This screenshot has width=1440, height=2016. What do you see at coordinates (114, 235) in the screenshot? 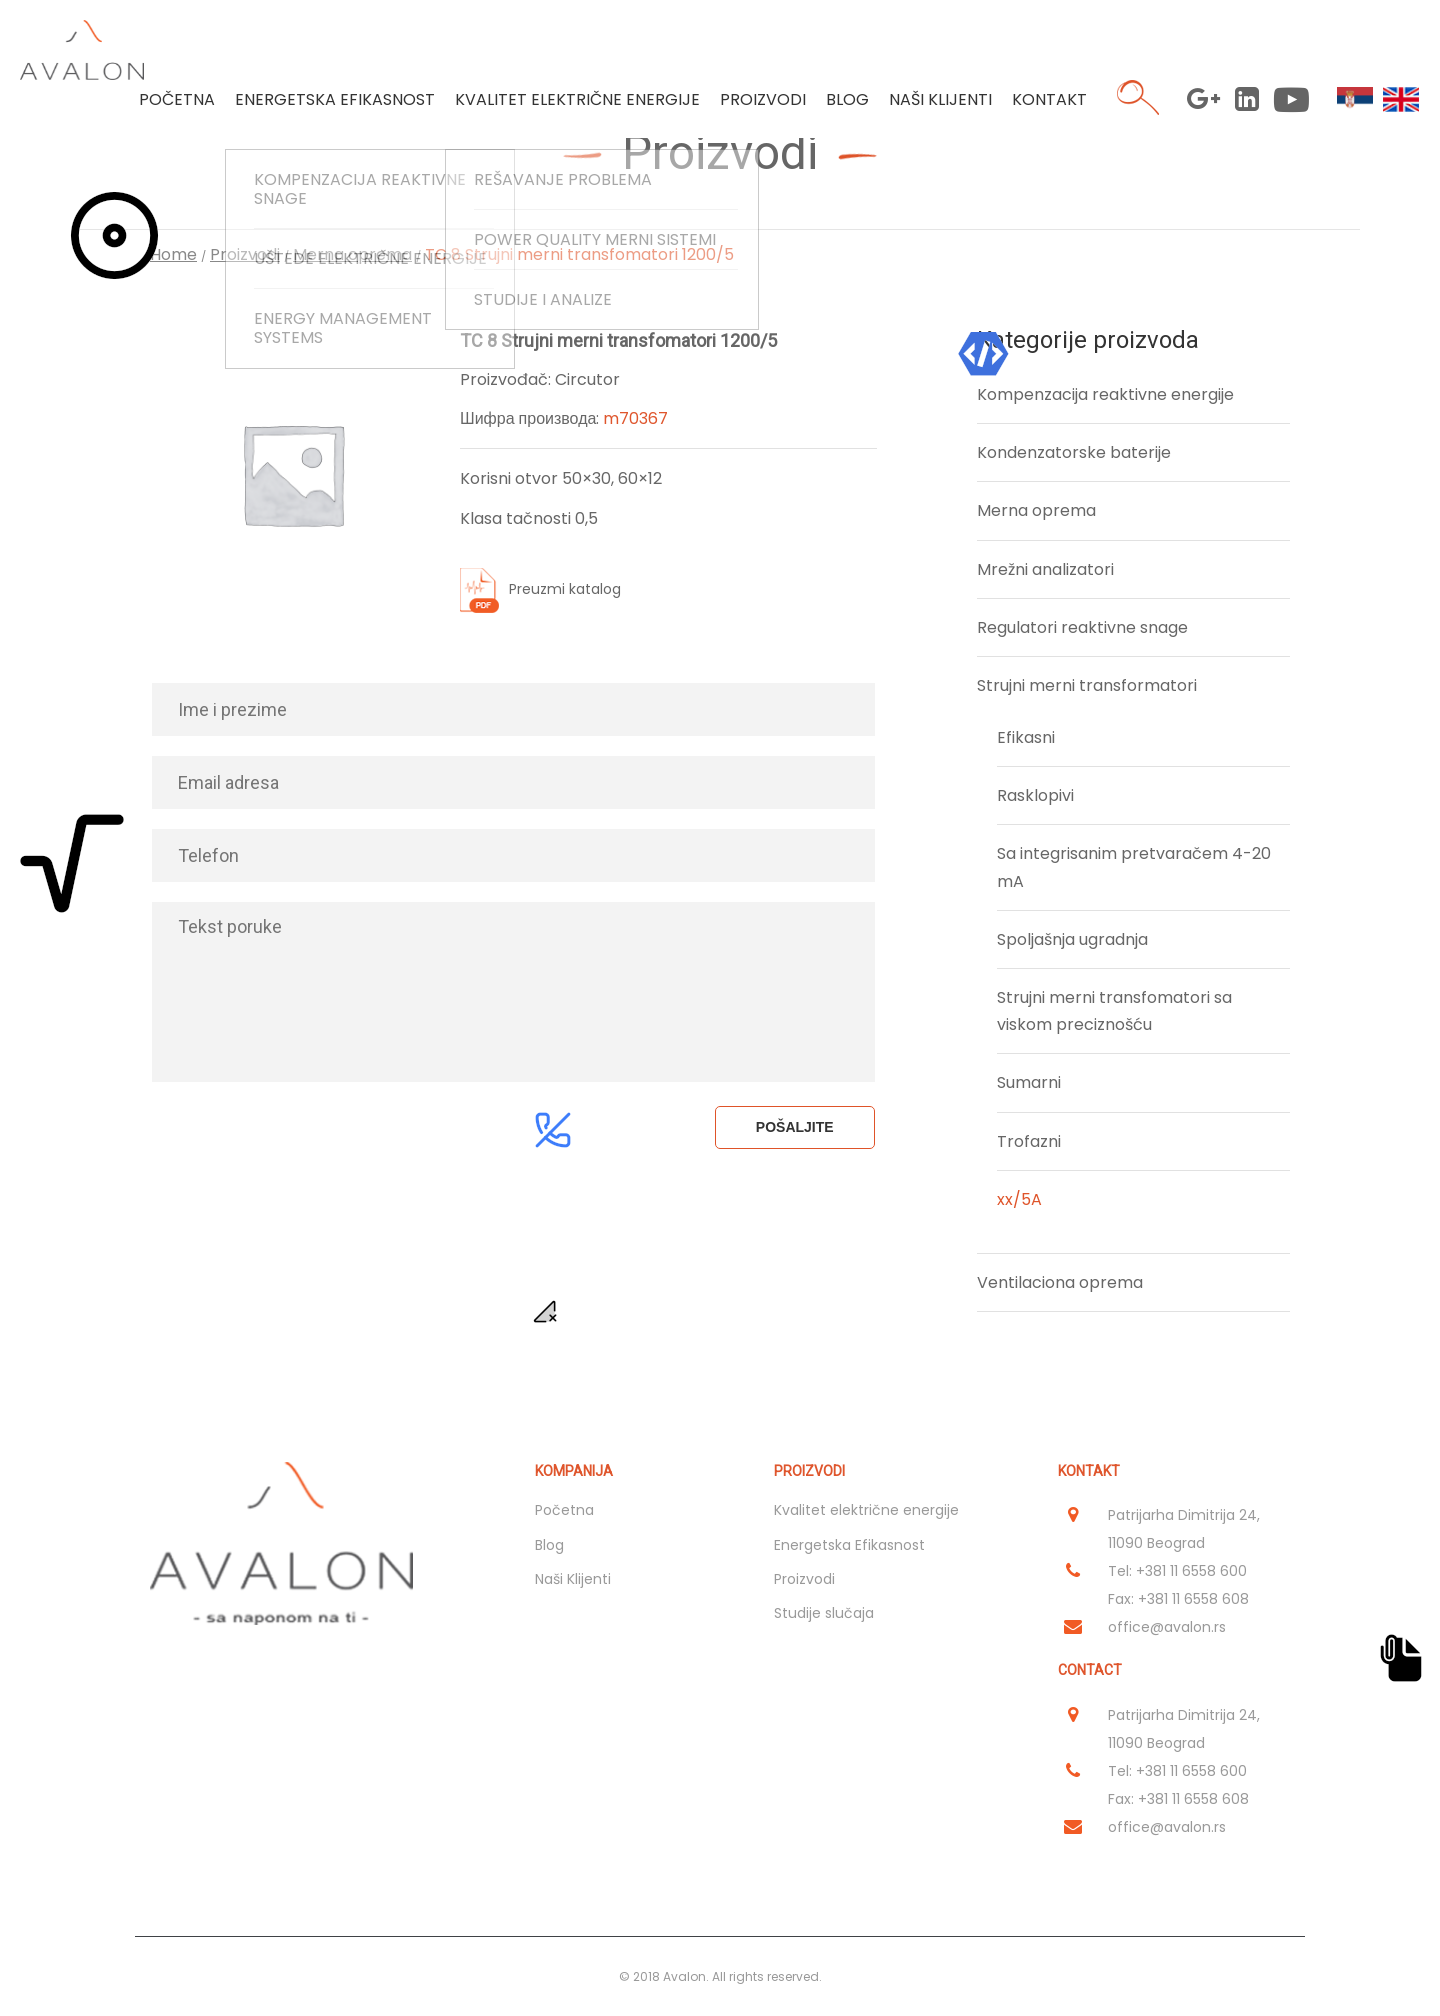
I see `play or access music library` at bounding box center [114, 235].